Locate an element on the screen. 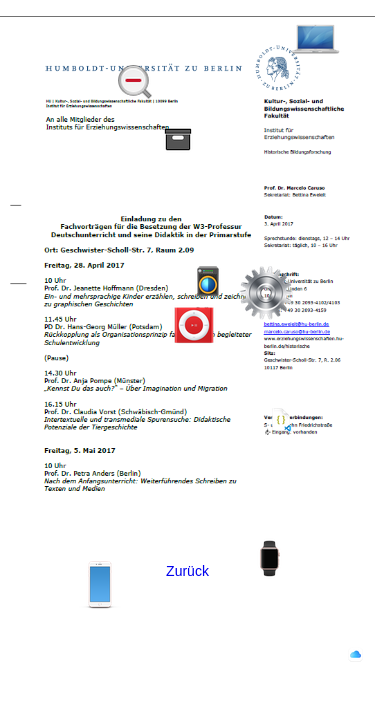  represents a powerbook g4 laptop device is located at coordinates (315, 37).